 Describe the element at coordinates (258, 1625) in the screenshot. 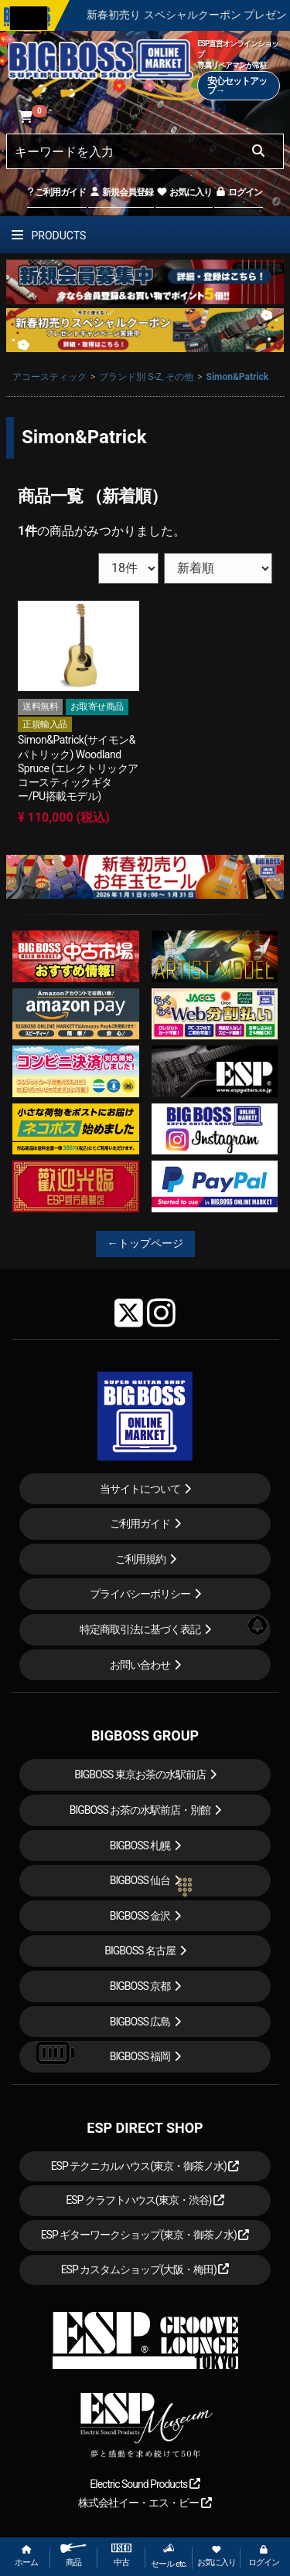

I see `view notifications` at that location.